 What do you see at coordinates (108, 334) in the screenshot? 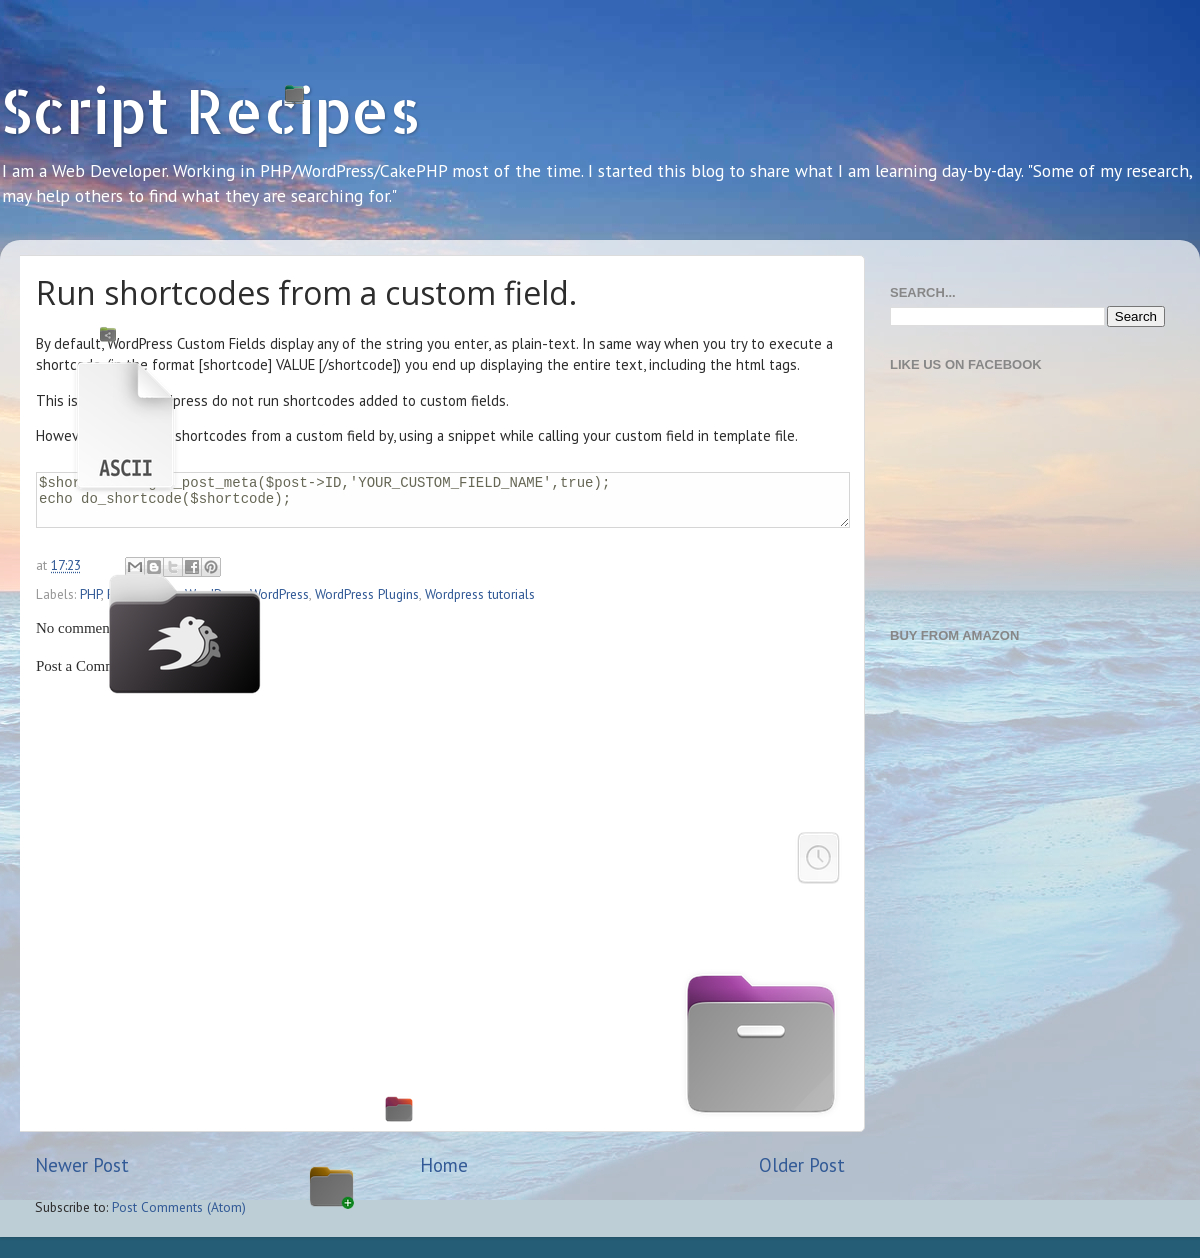
I see `access your public shared folder` at bounding box center [108, 334].